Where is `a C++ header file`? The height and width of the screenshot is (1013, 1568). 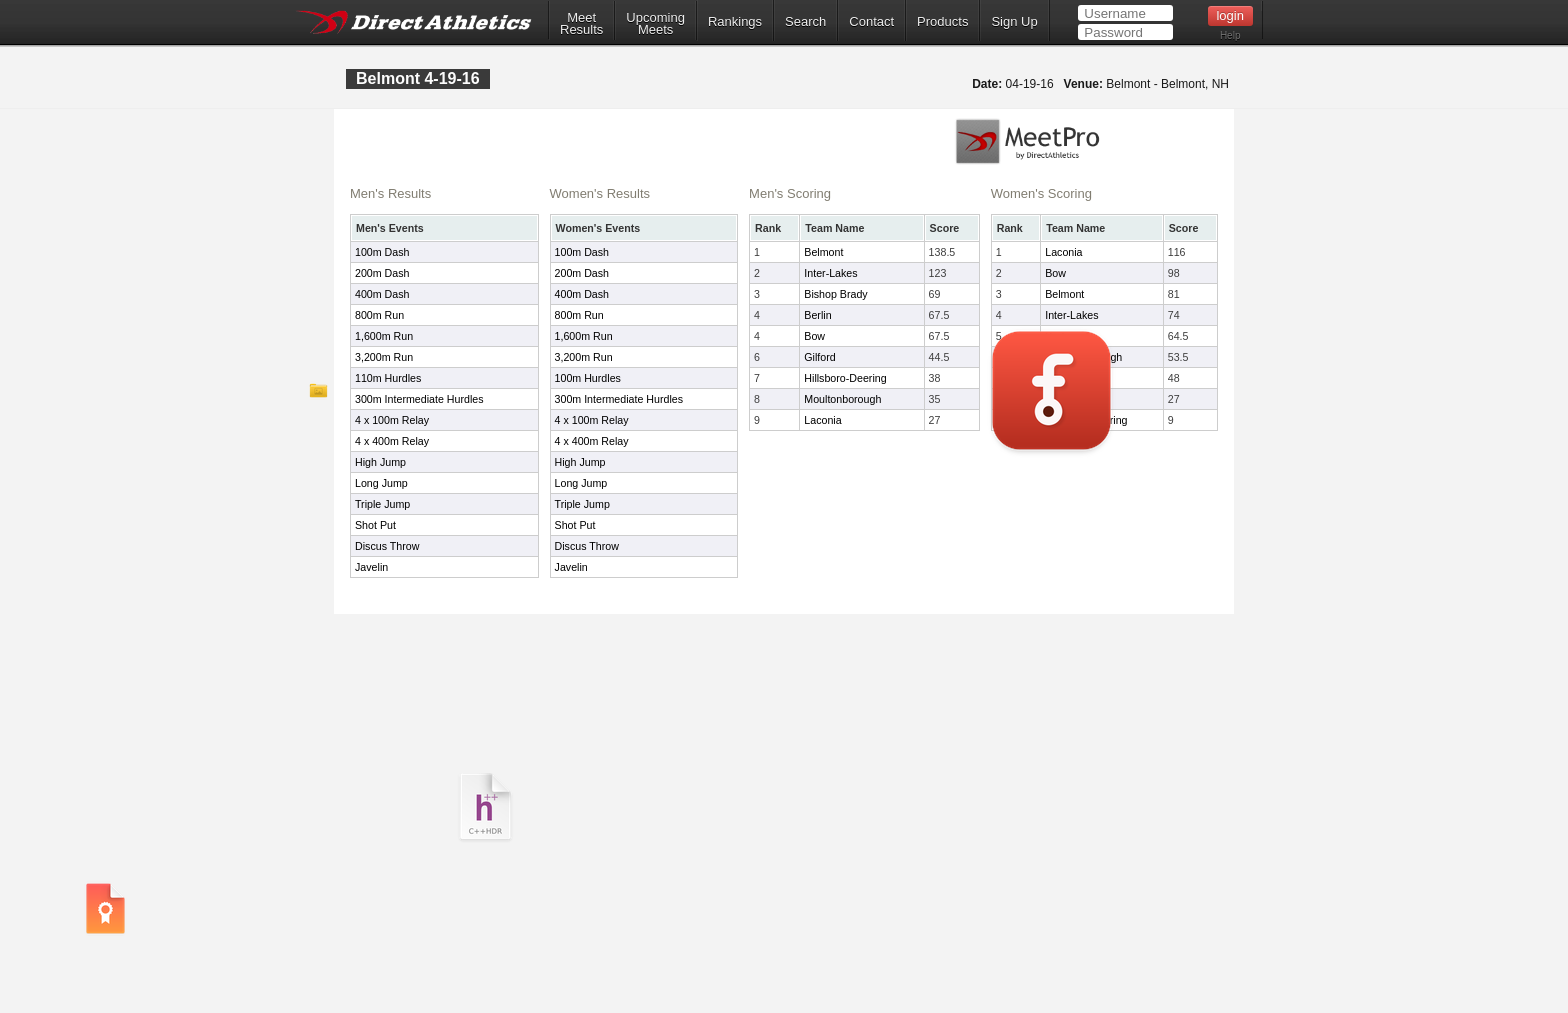
a C++ header file is located at coordinates (485, 807).